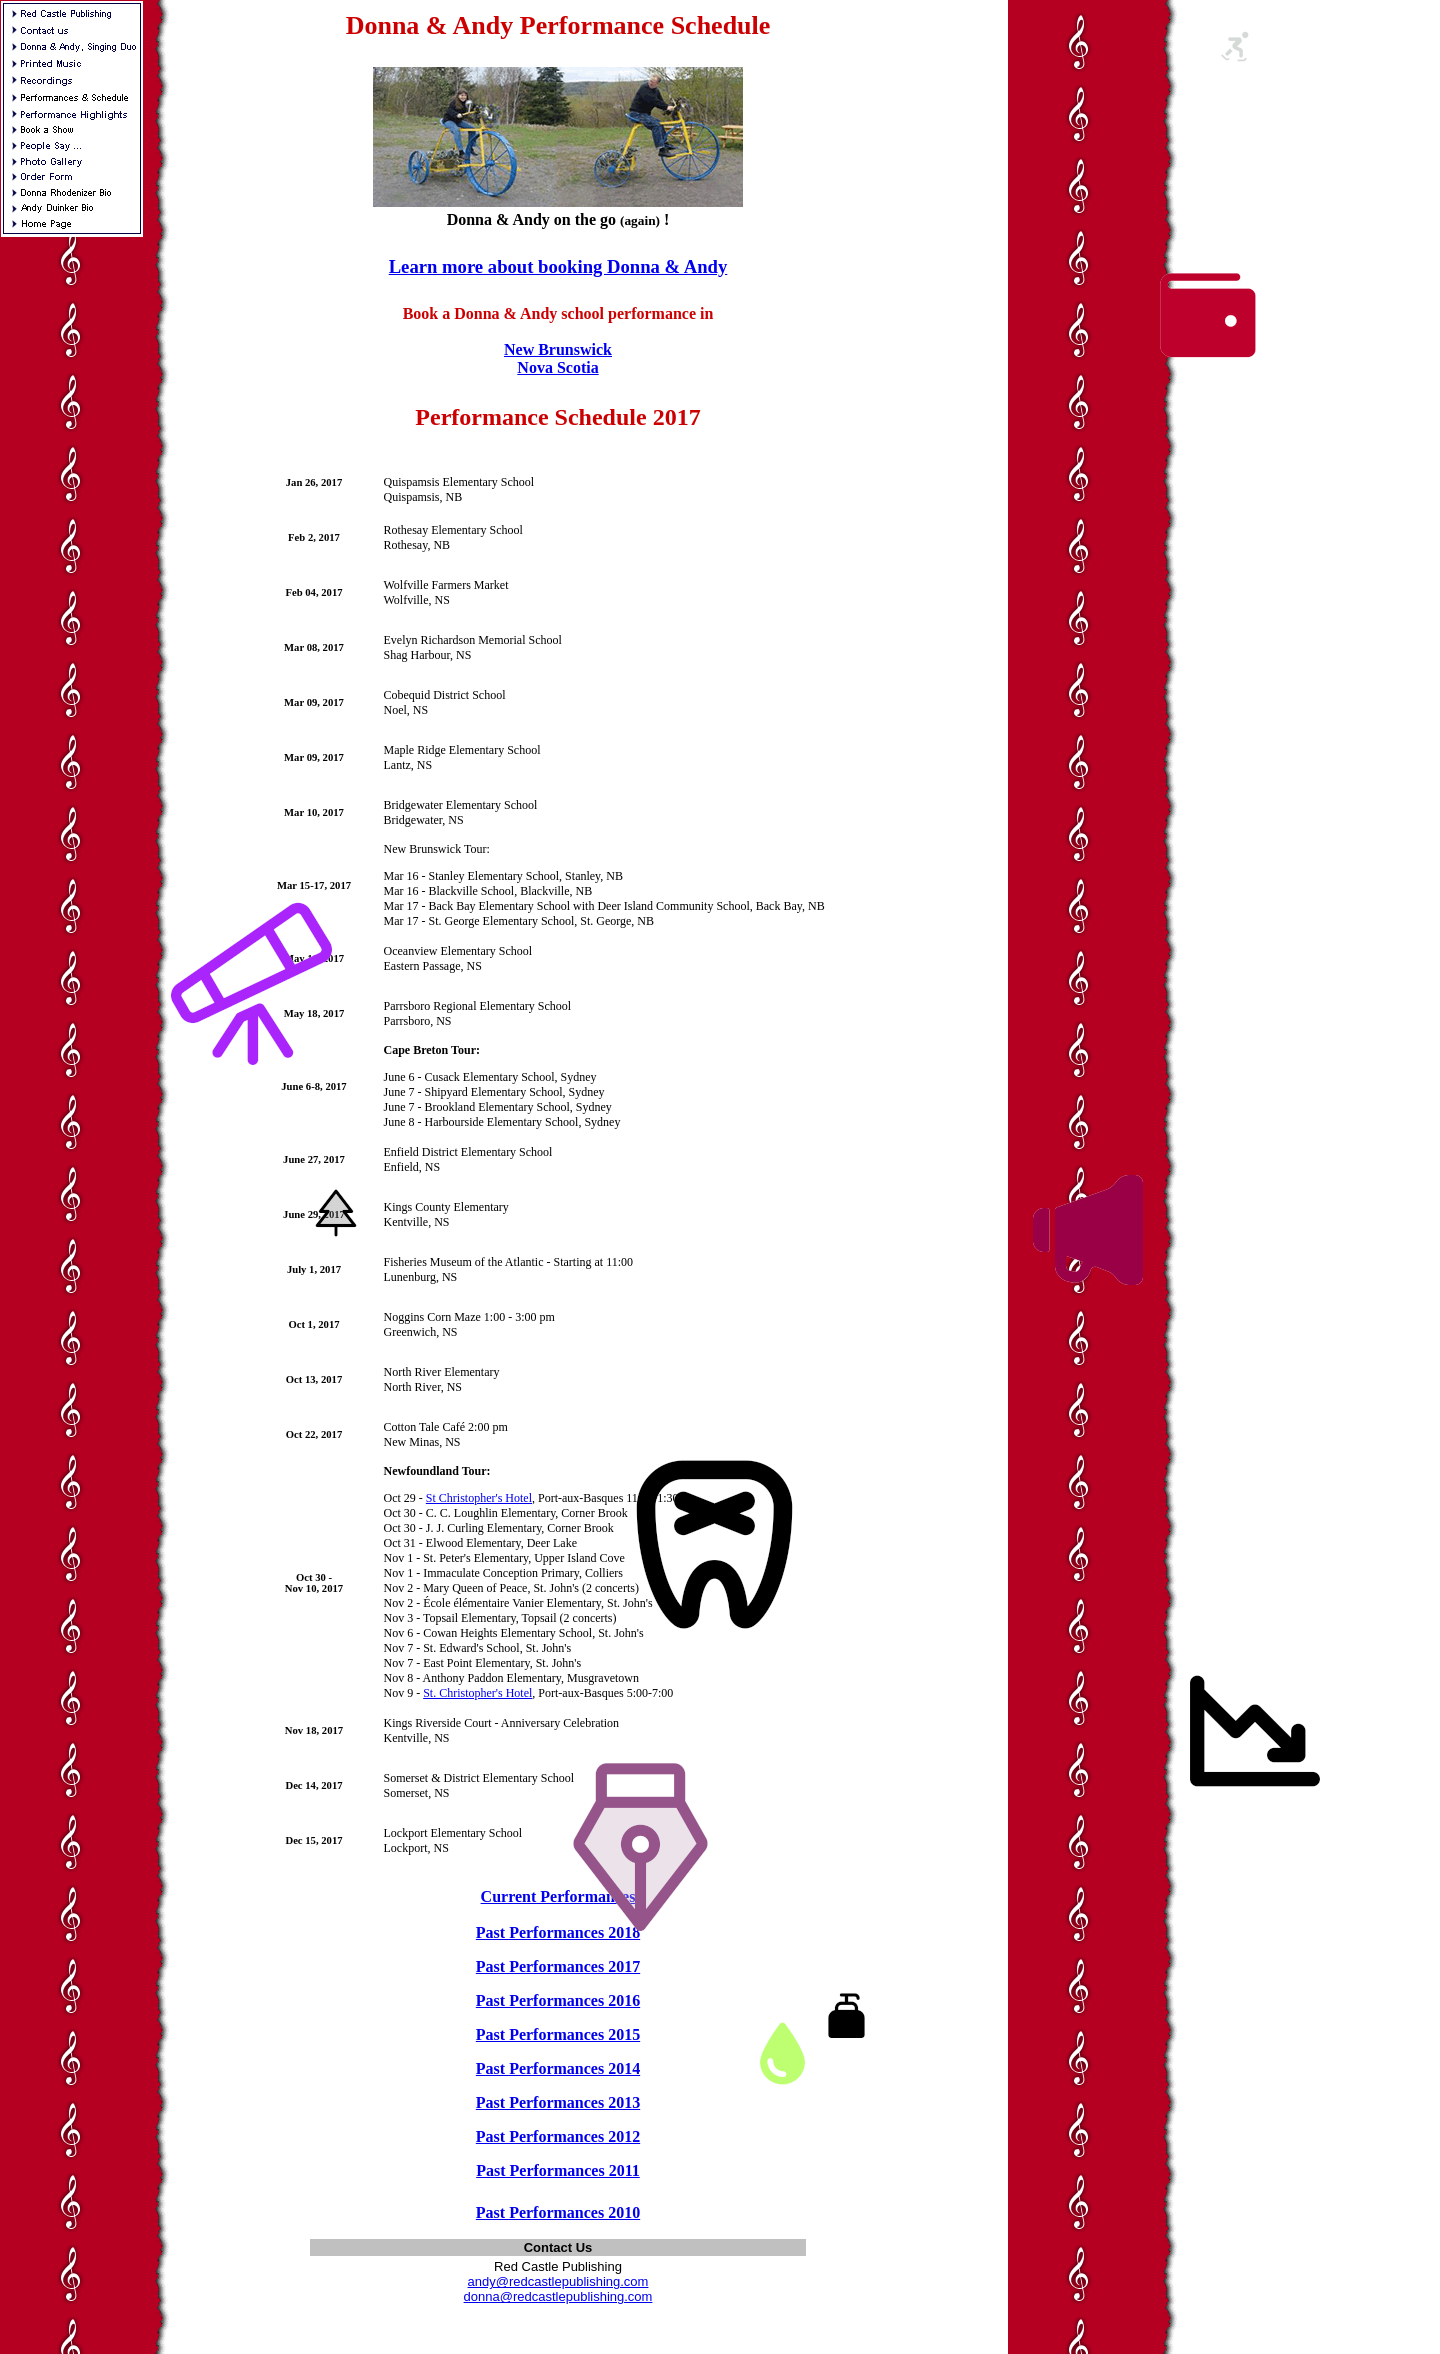  I want to click on access dental or oral health features, so click(714, 1544).